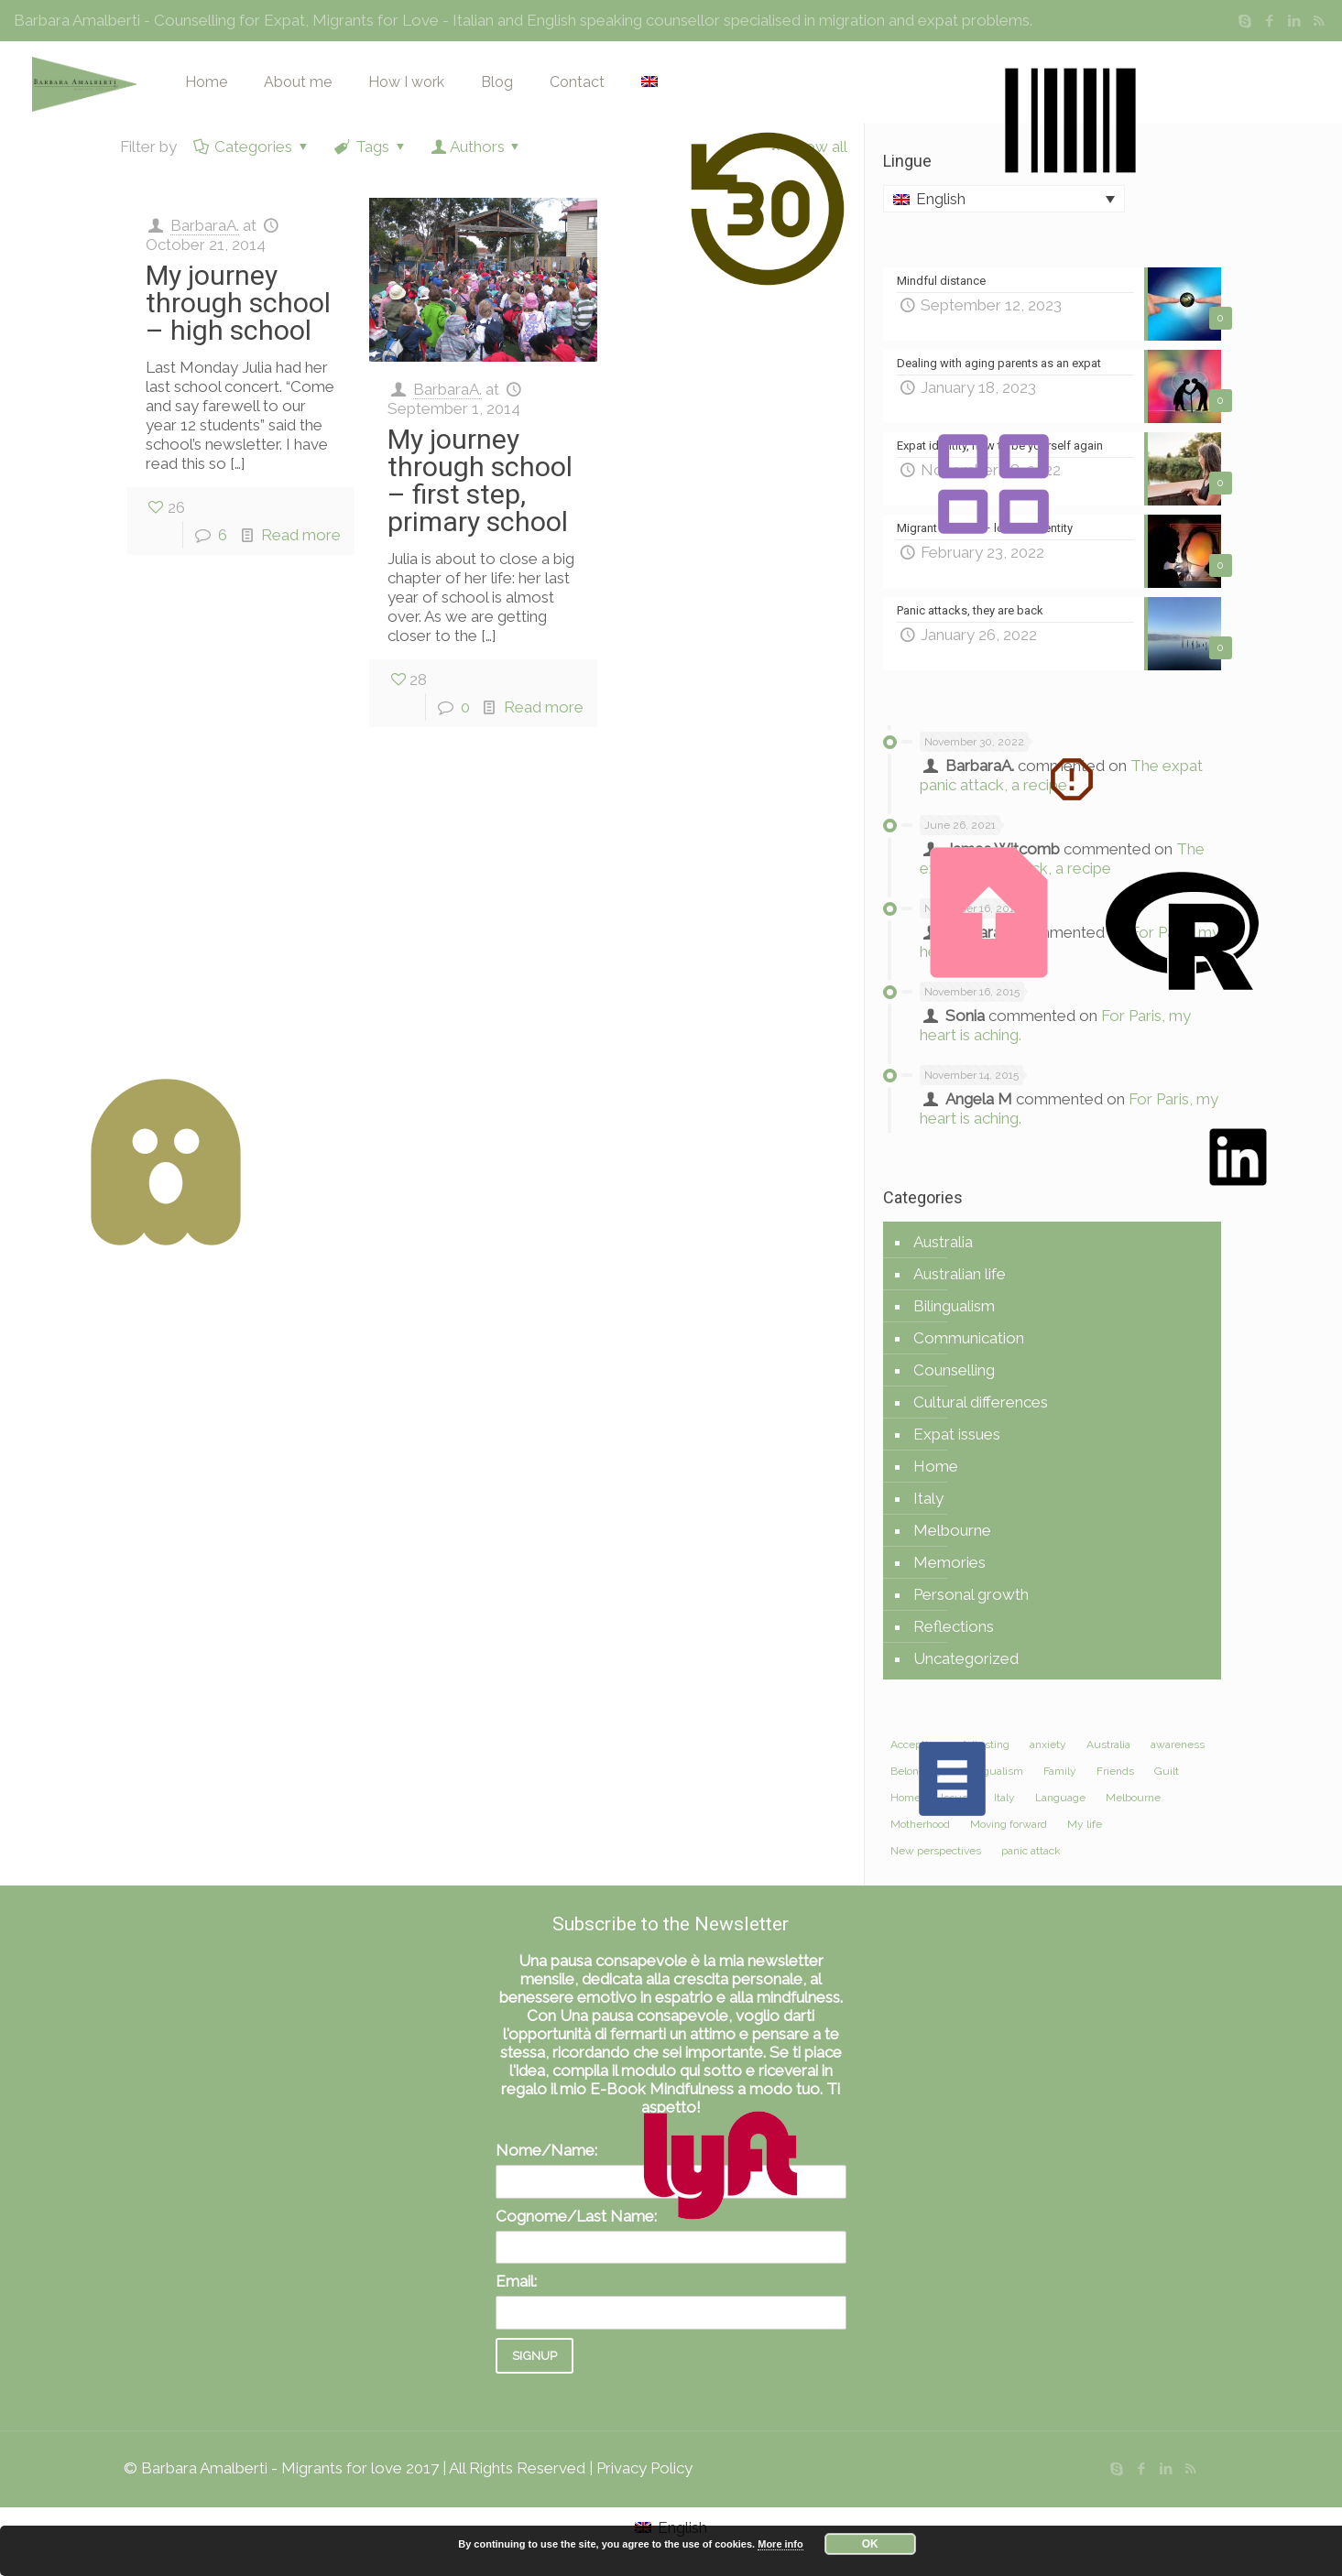 This screenshot has width=1342, height=2576. Describe the element at coordinates (1182, 930) in the screenshot. I see `R programming language logo` at that location.